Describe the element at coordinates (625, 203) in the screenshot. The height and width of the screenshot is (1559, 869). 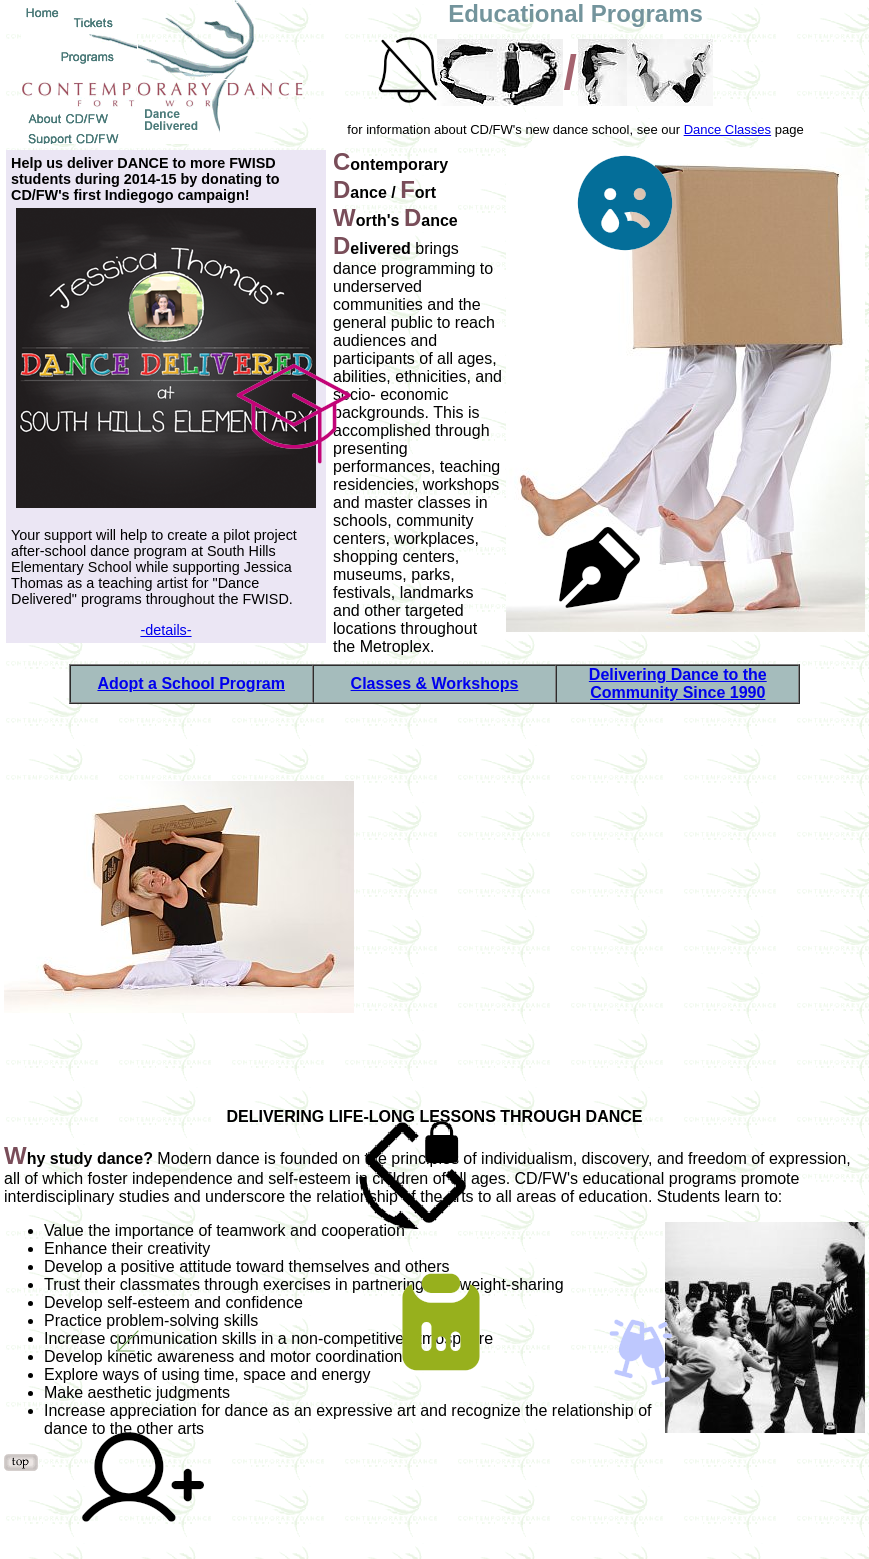
I see `indicates an error or something went wrong` at that location.